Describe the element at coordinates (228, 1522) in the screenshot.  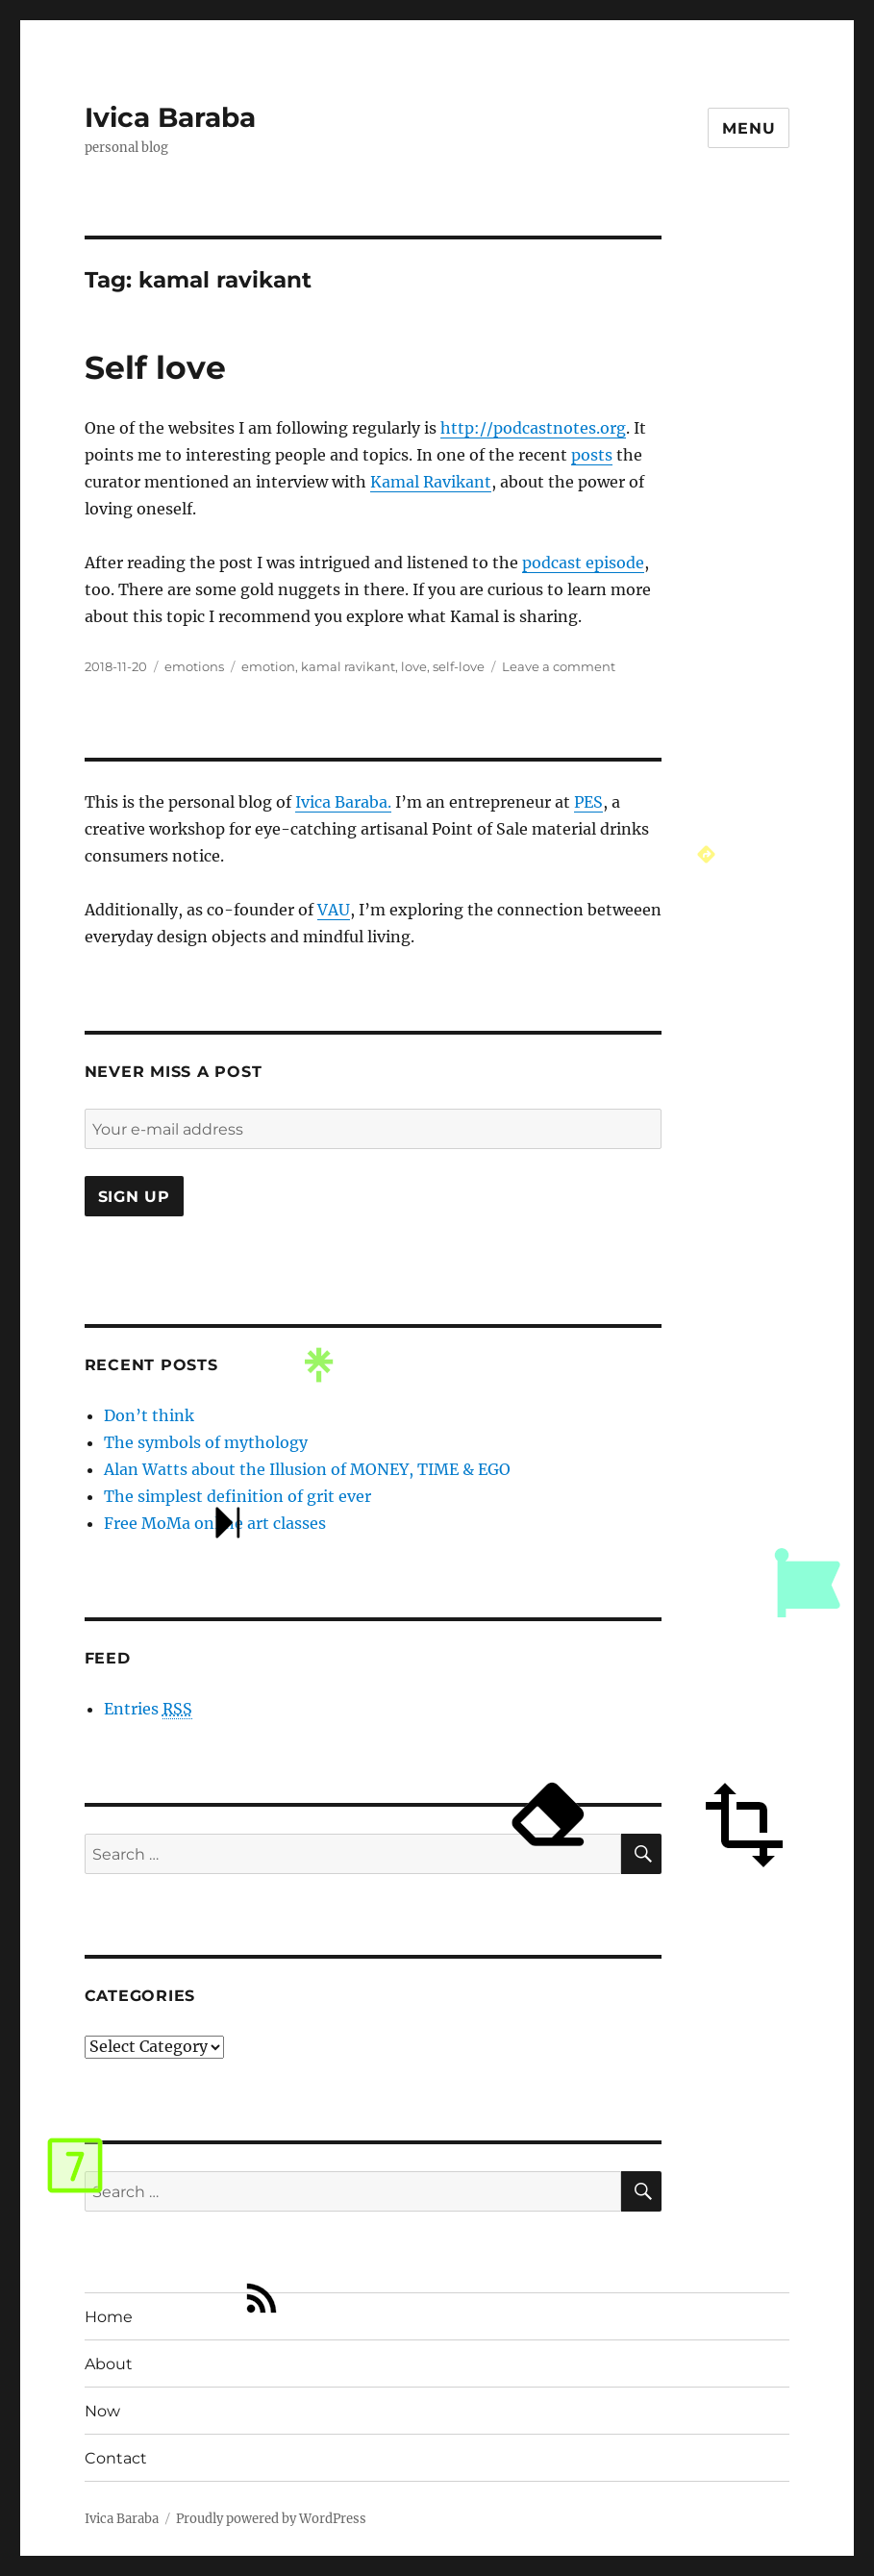
I see `skip to next track or item` at that location.